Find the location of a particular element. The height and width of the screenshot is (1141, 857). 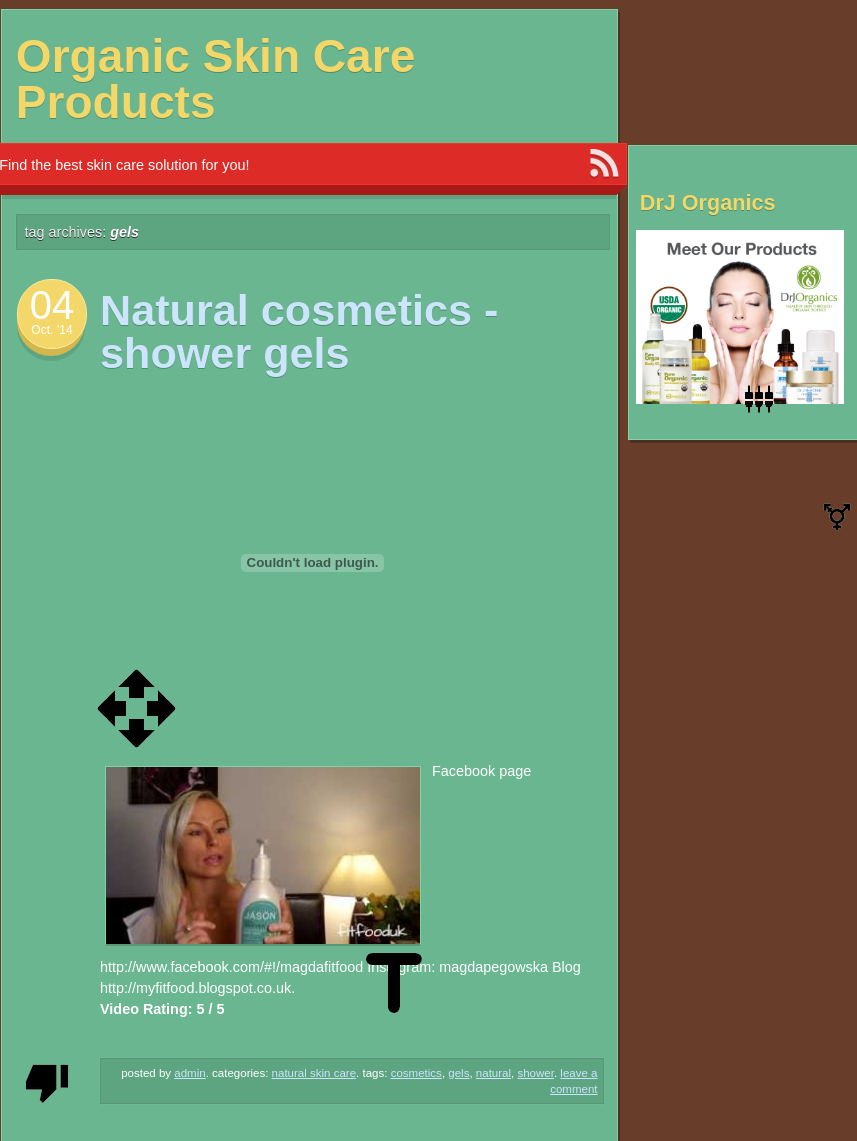

indicates transgender or gender-diverse identity is located at coordinates (837, 517).